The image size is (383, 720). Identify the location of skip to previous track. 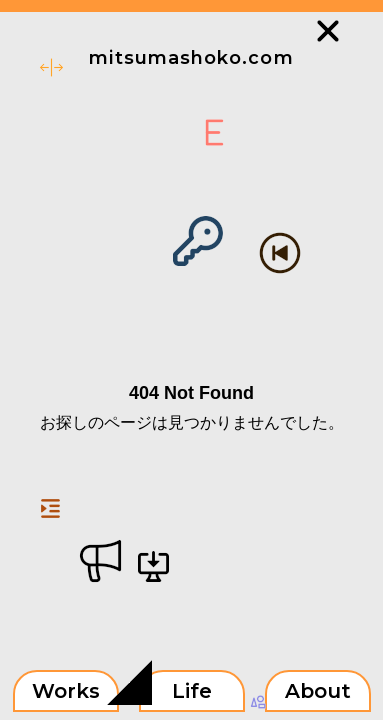
(280, 253).